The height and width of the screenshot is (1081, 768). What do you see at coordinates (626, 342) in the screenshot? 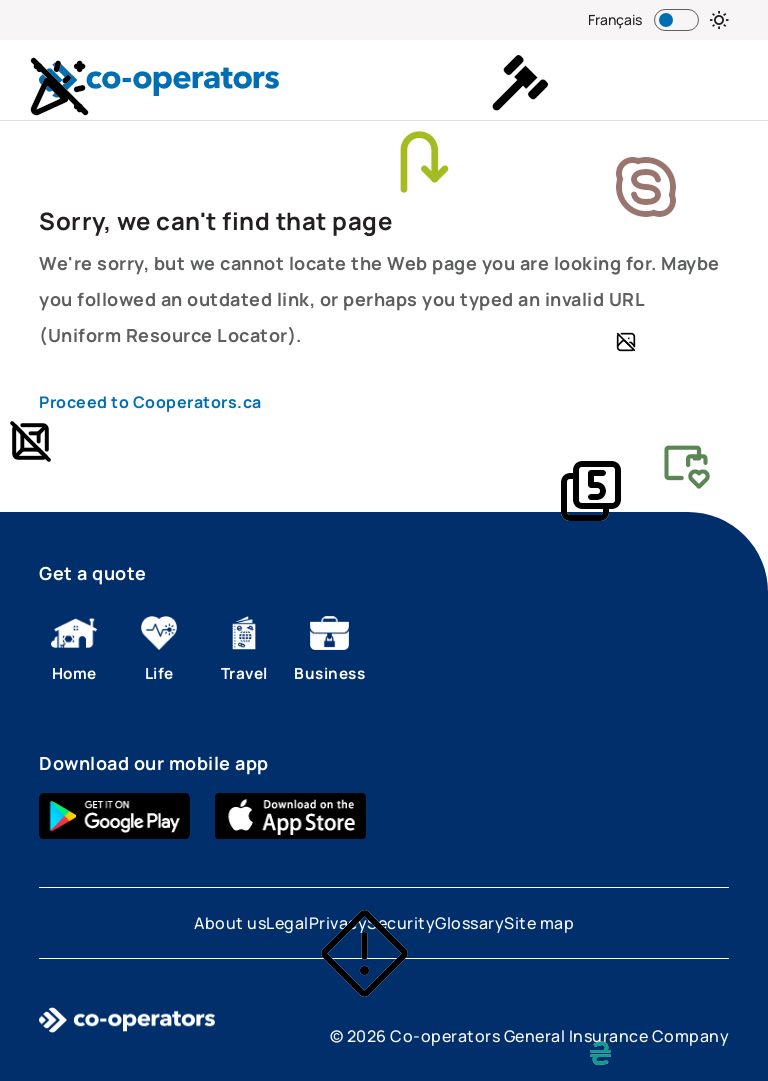
I see `image unavailable or cannot be displayed` at bounding box center [626, 342].